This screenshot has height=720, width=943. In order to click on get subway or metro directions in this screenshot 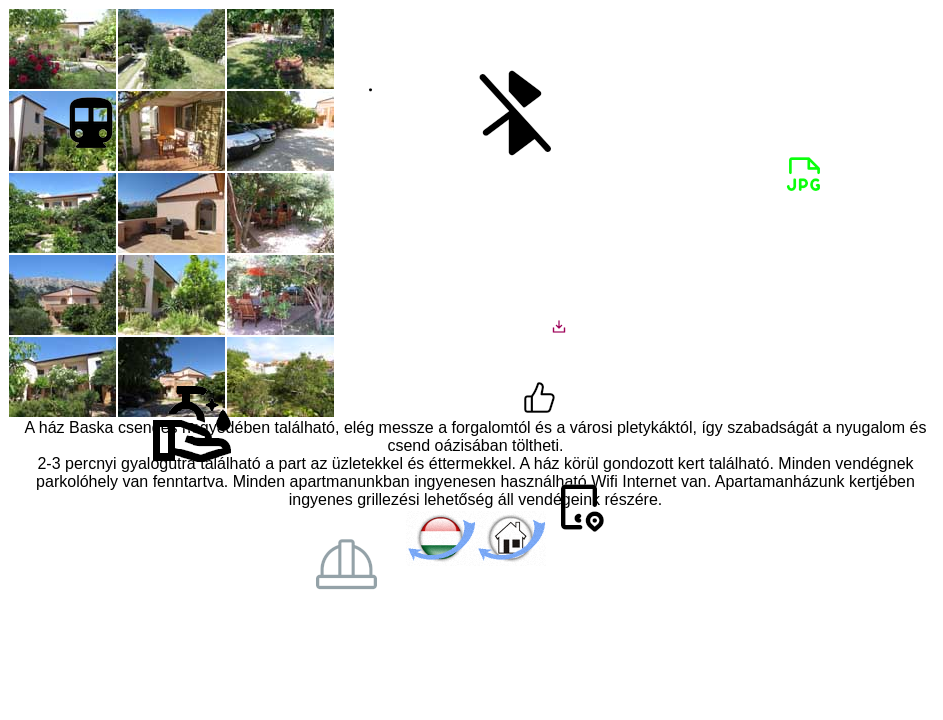, I will do `click(91, 124)`.